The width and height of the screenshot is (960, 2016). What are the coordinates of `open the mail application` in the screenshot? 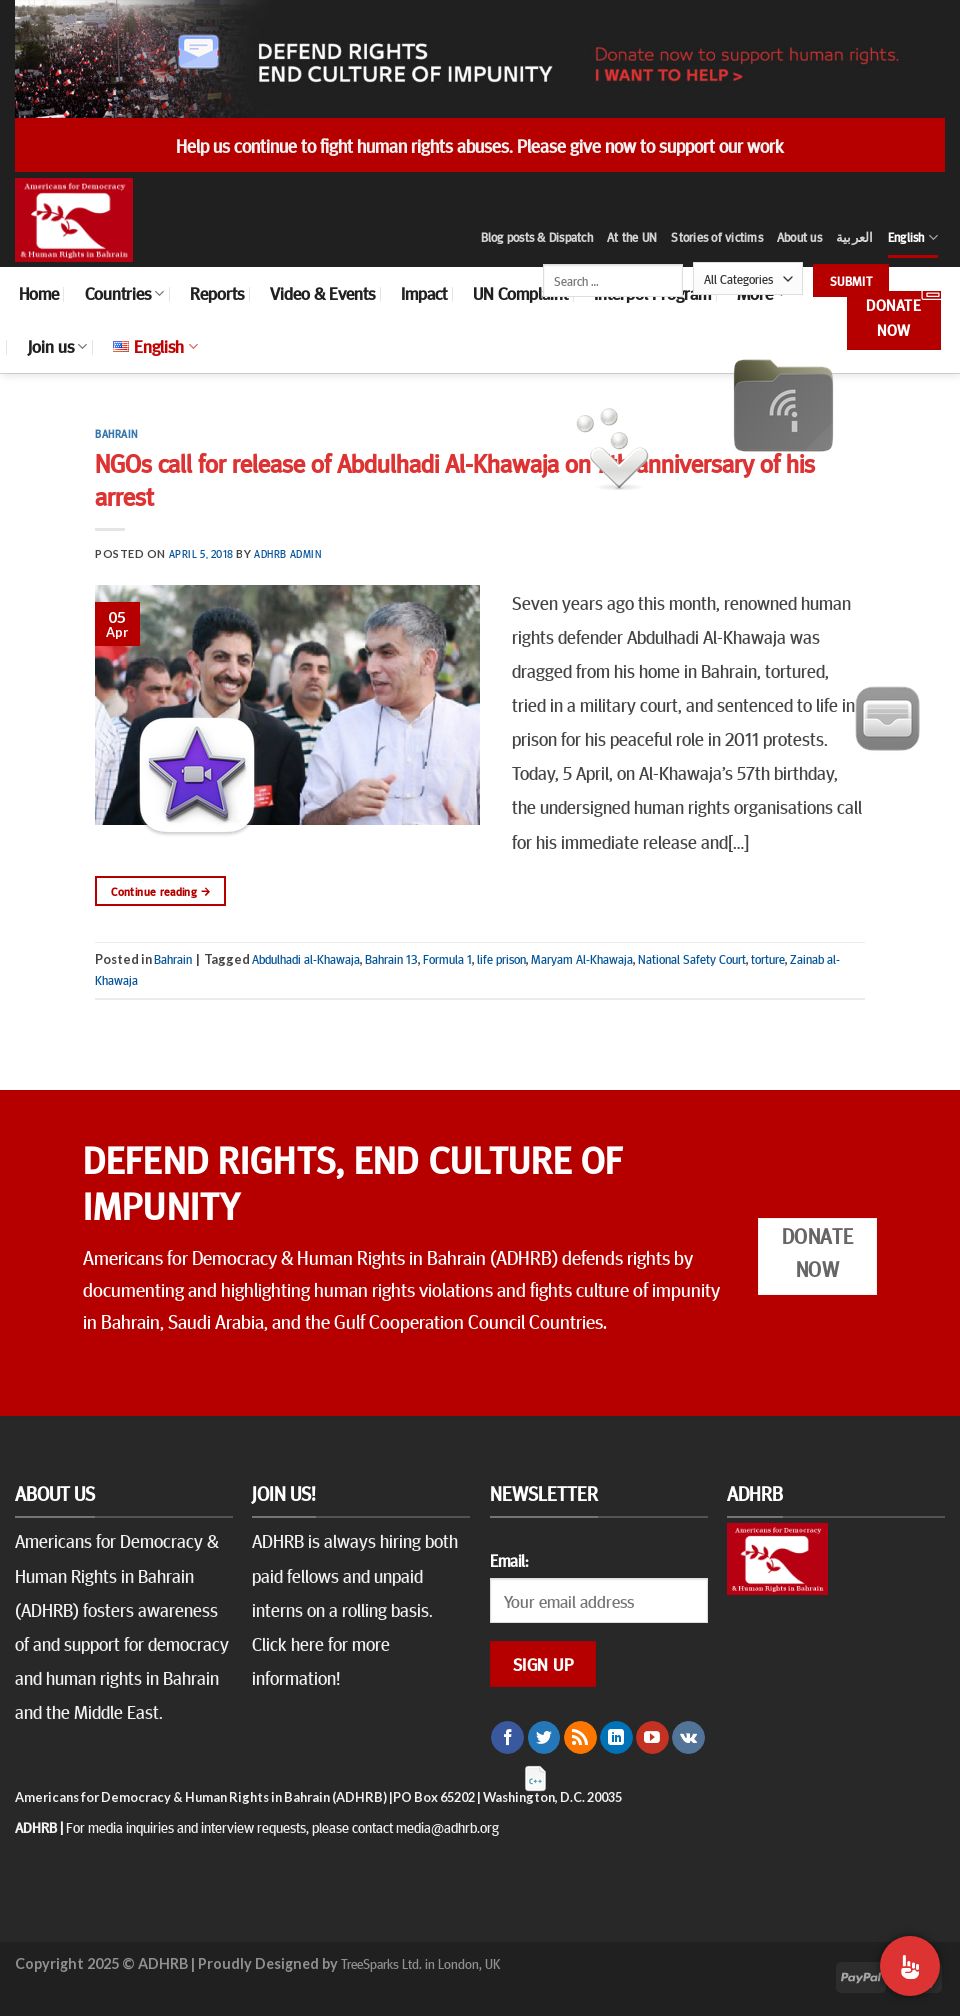 It's located at (198, 51).